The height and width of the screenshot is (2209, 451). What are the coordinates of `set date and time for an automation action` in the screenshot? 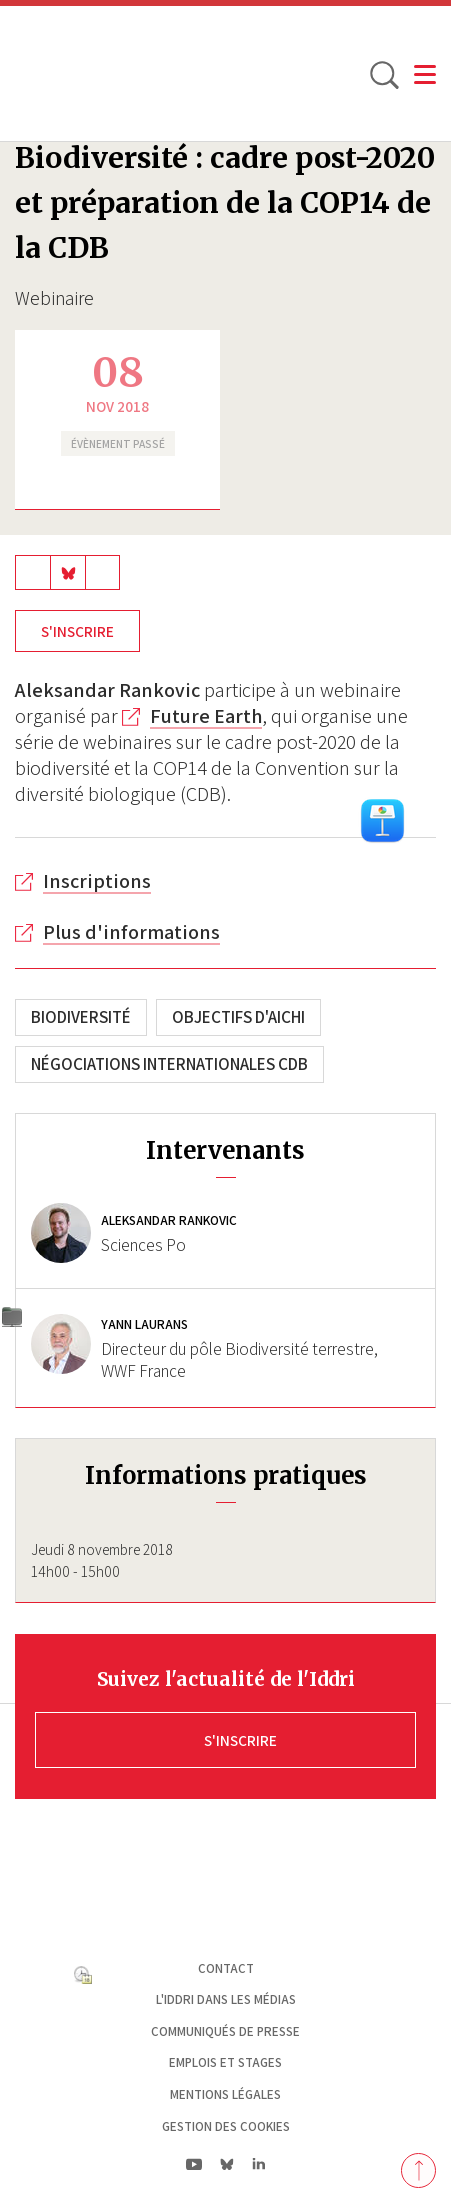 It's located at (83, 1975).